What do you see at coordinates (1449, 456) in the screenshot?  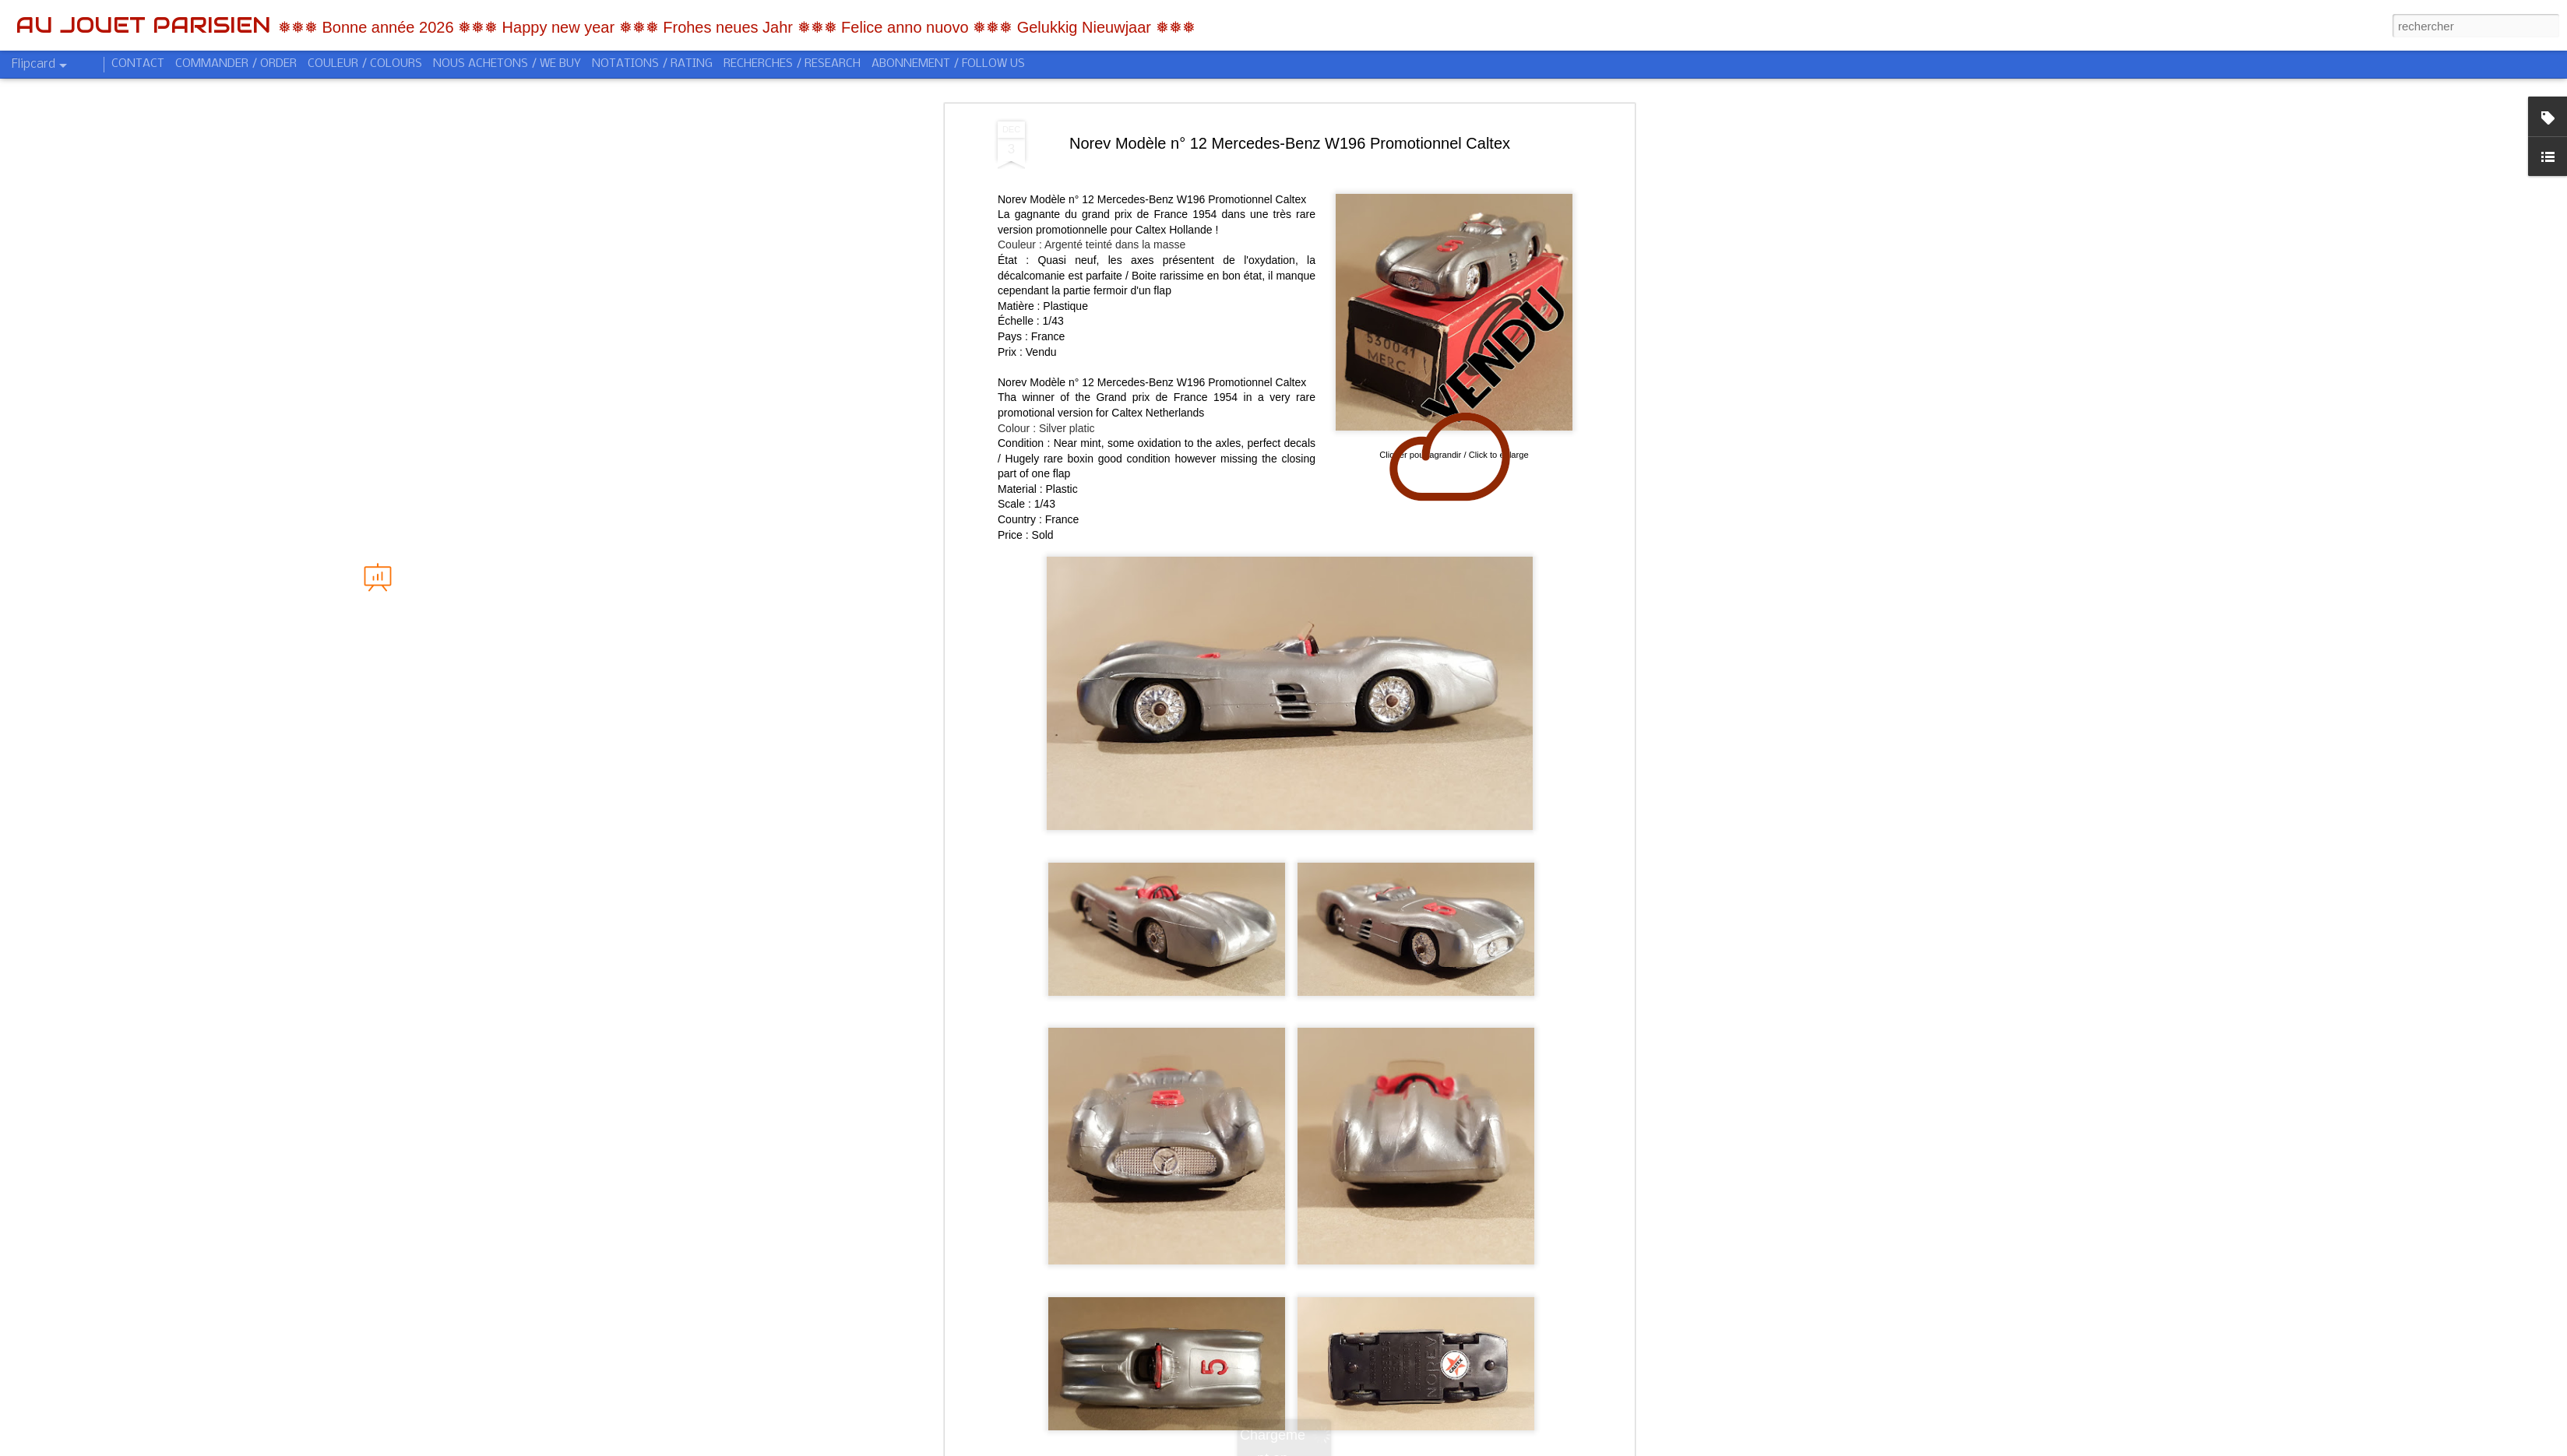 I see `access cloud storage` at bounding box center [1449, 456].